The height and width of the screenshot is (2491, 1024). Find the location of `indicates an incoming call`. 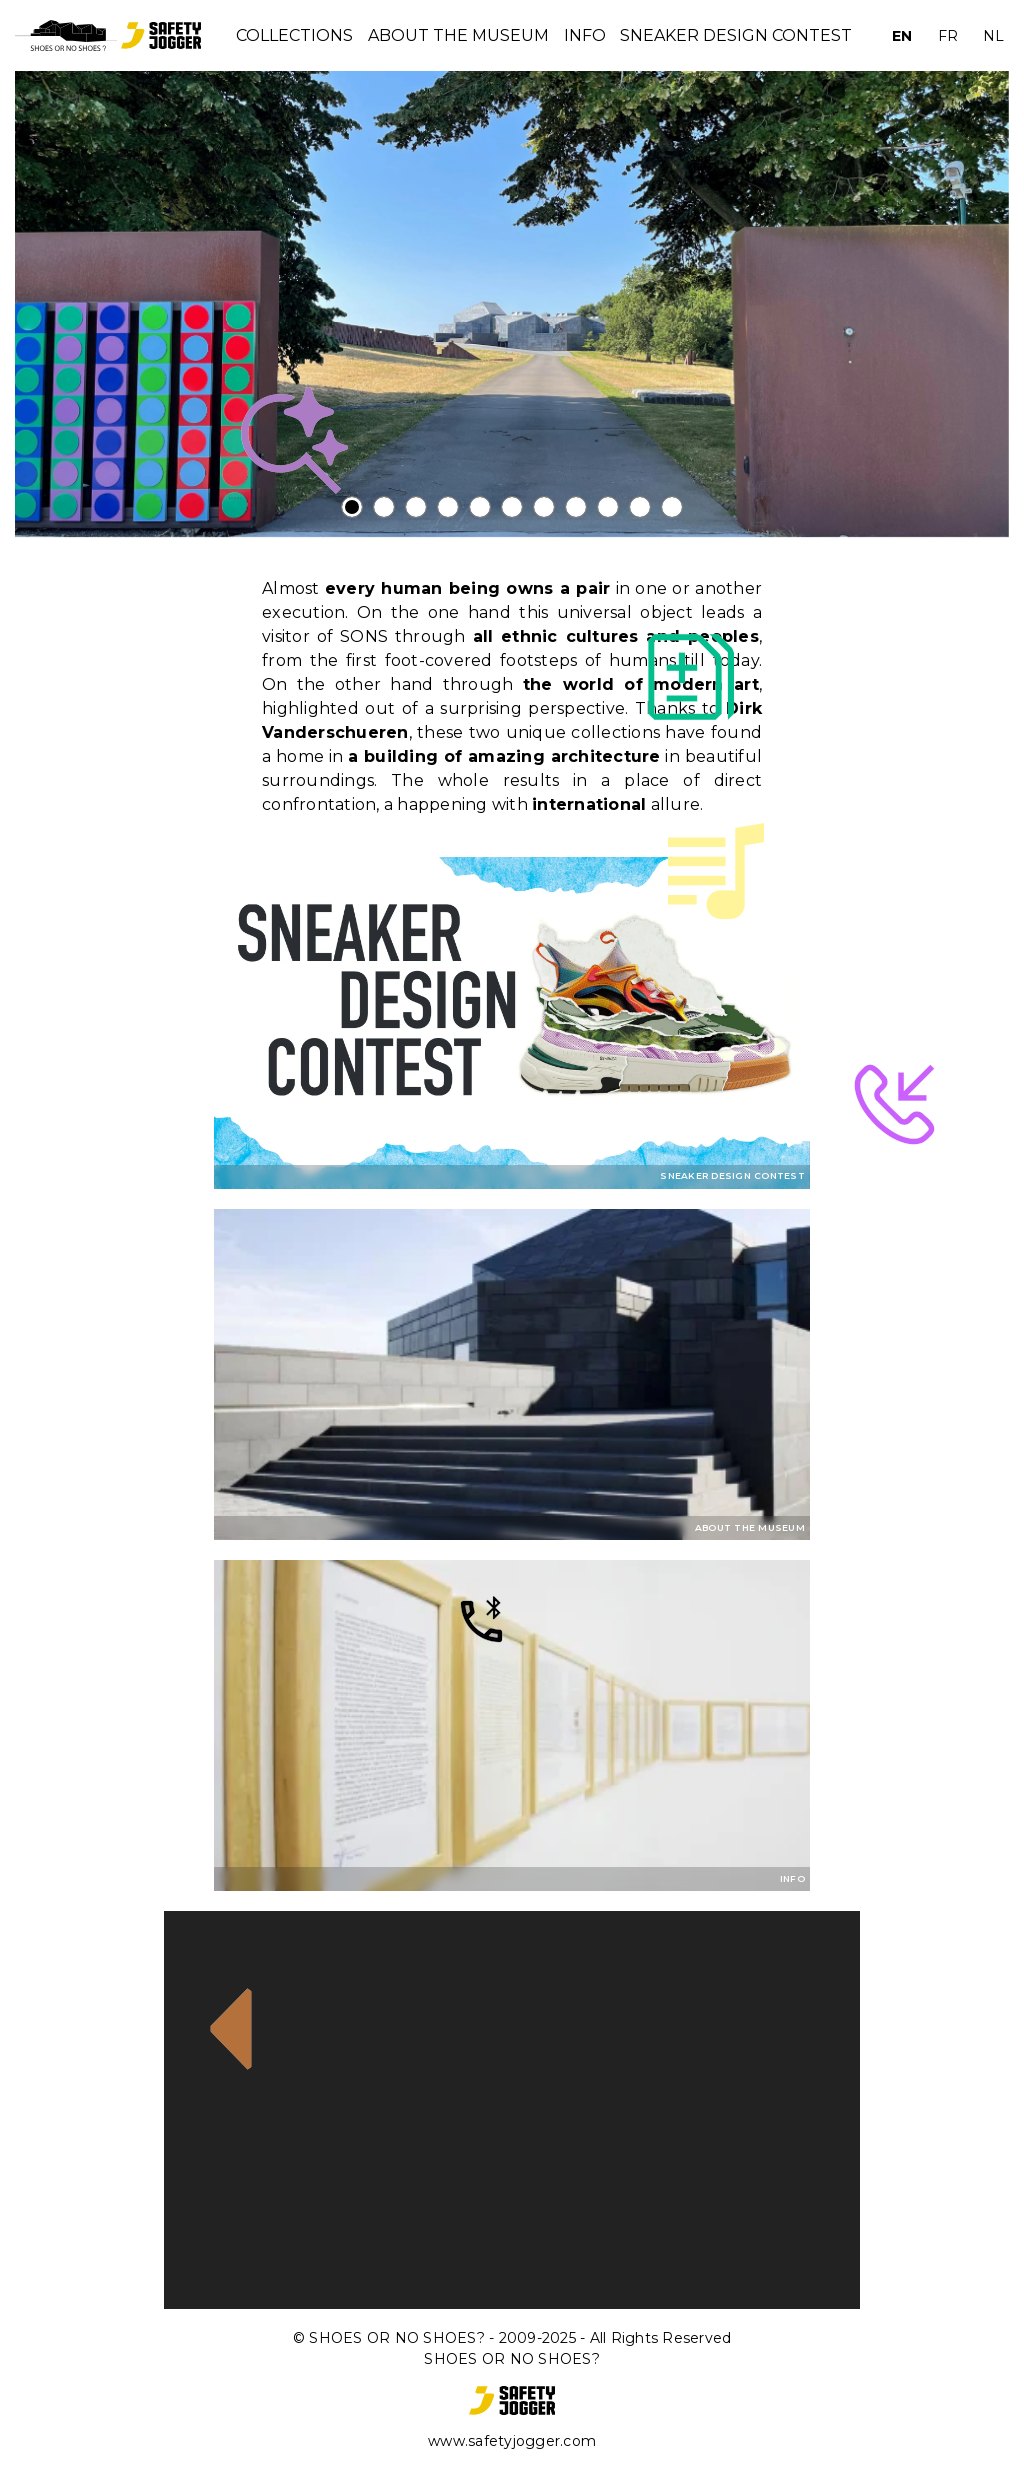

indicates an incoming call is located at coordinates (894, 1104).